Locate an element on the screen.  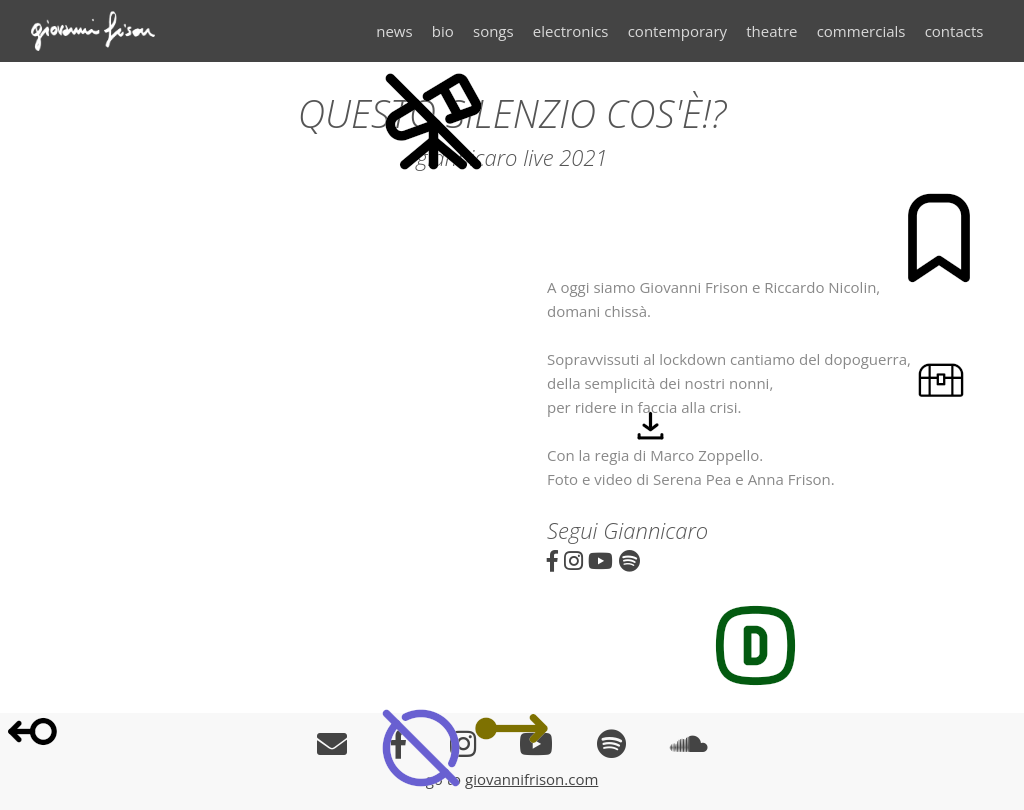
save this item for later is located at coordinates (939, 238).